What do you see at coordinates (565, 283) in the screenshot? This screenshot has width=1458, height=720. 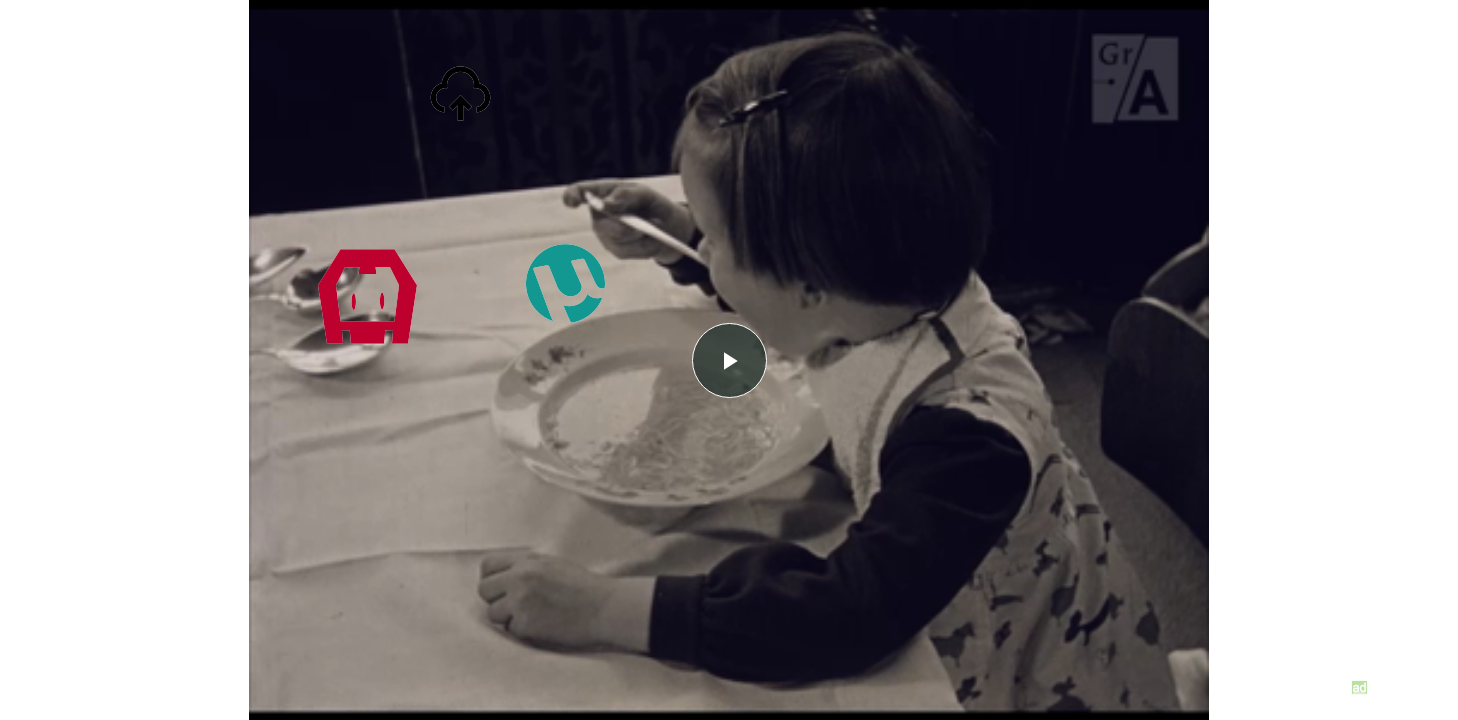 I see `open µTorrent application` at bounding box center [565, 283].